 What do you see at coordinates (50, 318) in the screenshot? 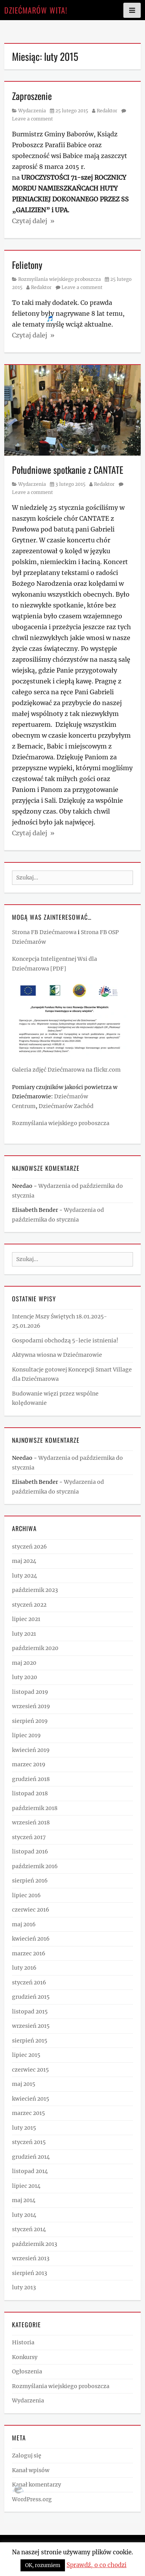
I see `access your music library` at bounding box center [50, 318].